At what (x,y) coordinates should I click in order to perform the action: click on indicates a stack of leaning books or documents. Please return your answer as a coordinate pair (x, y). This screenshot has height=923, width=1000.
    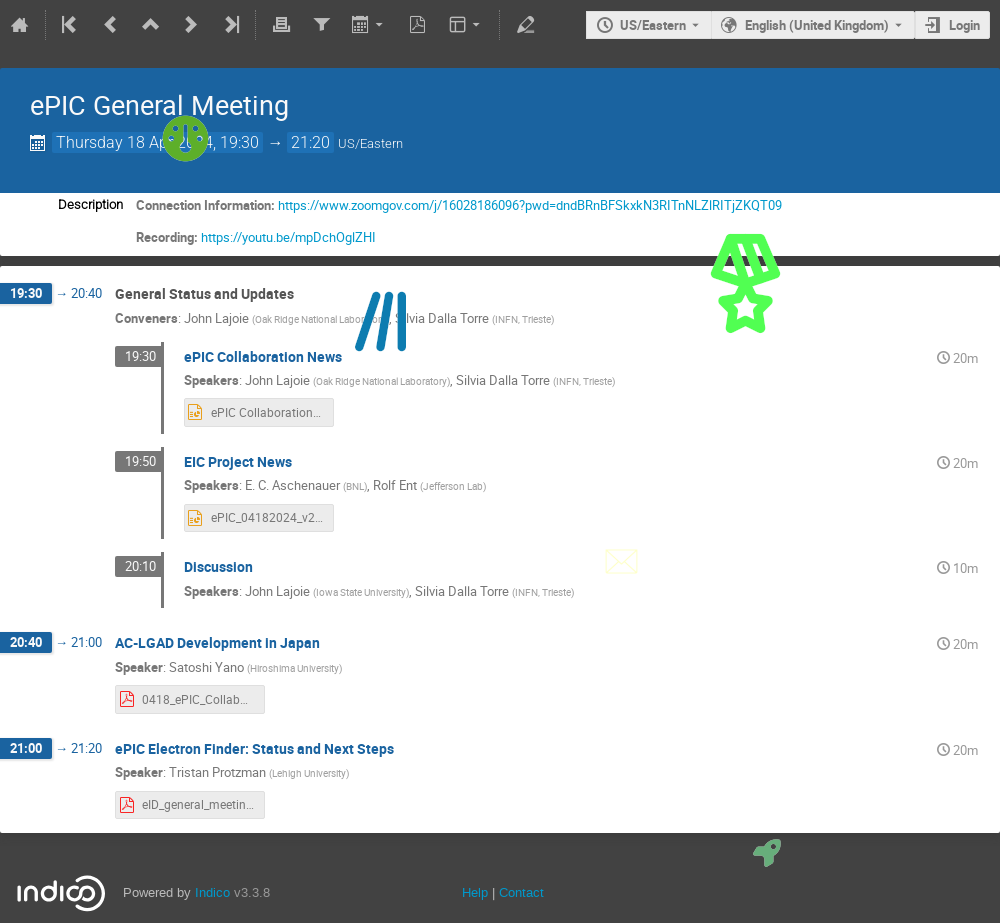
    Looking at the image, I should click on (380, 321).